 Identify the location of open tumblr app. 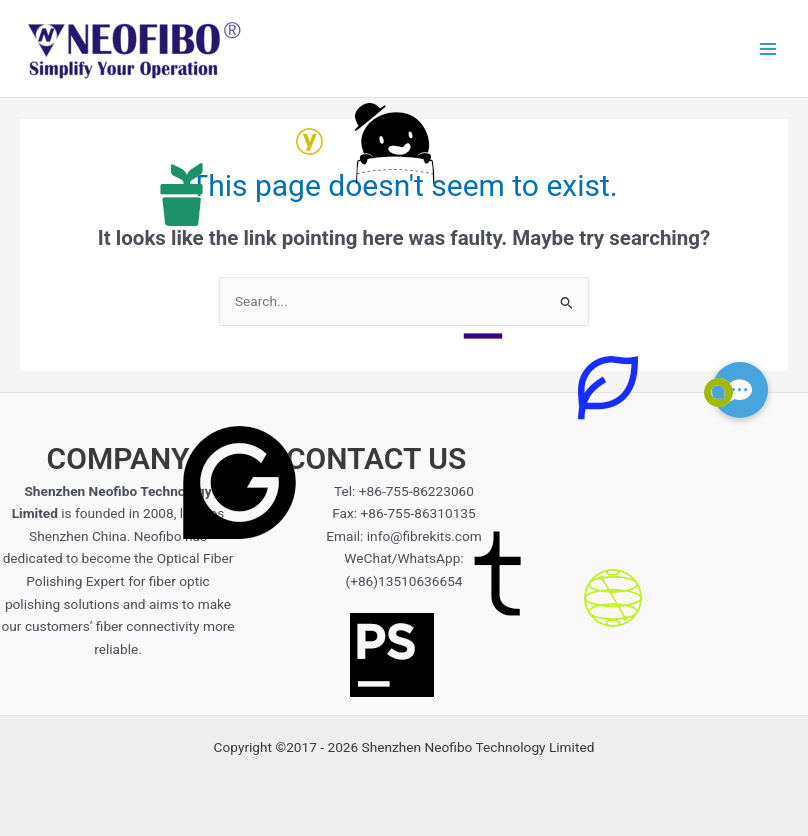
(495, 573).